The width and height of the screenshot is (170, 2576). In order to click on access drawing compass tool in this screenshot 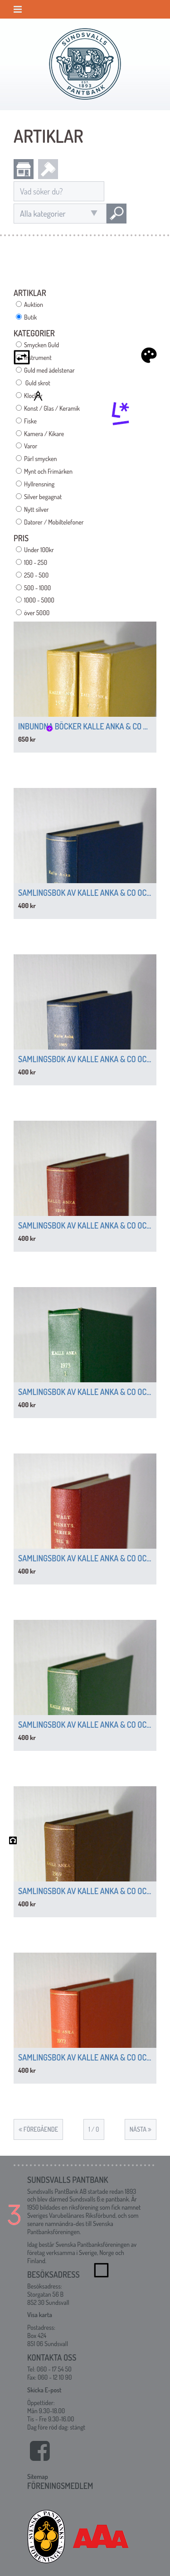, I will do `click(38, 396)`.